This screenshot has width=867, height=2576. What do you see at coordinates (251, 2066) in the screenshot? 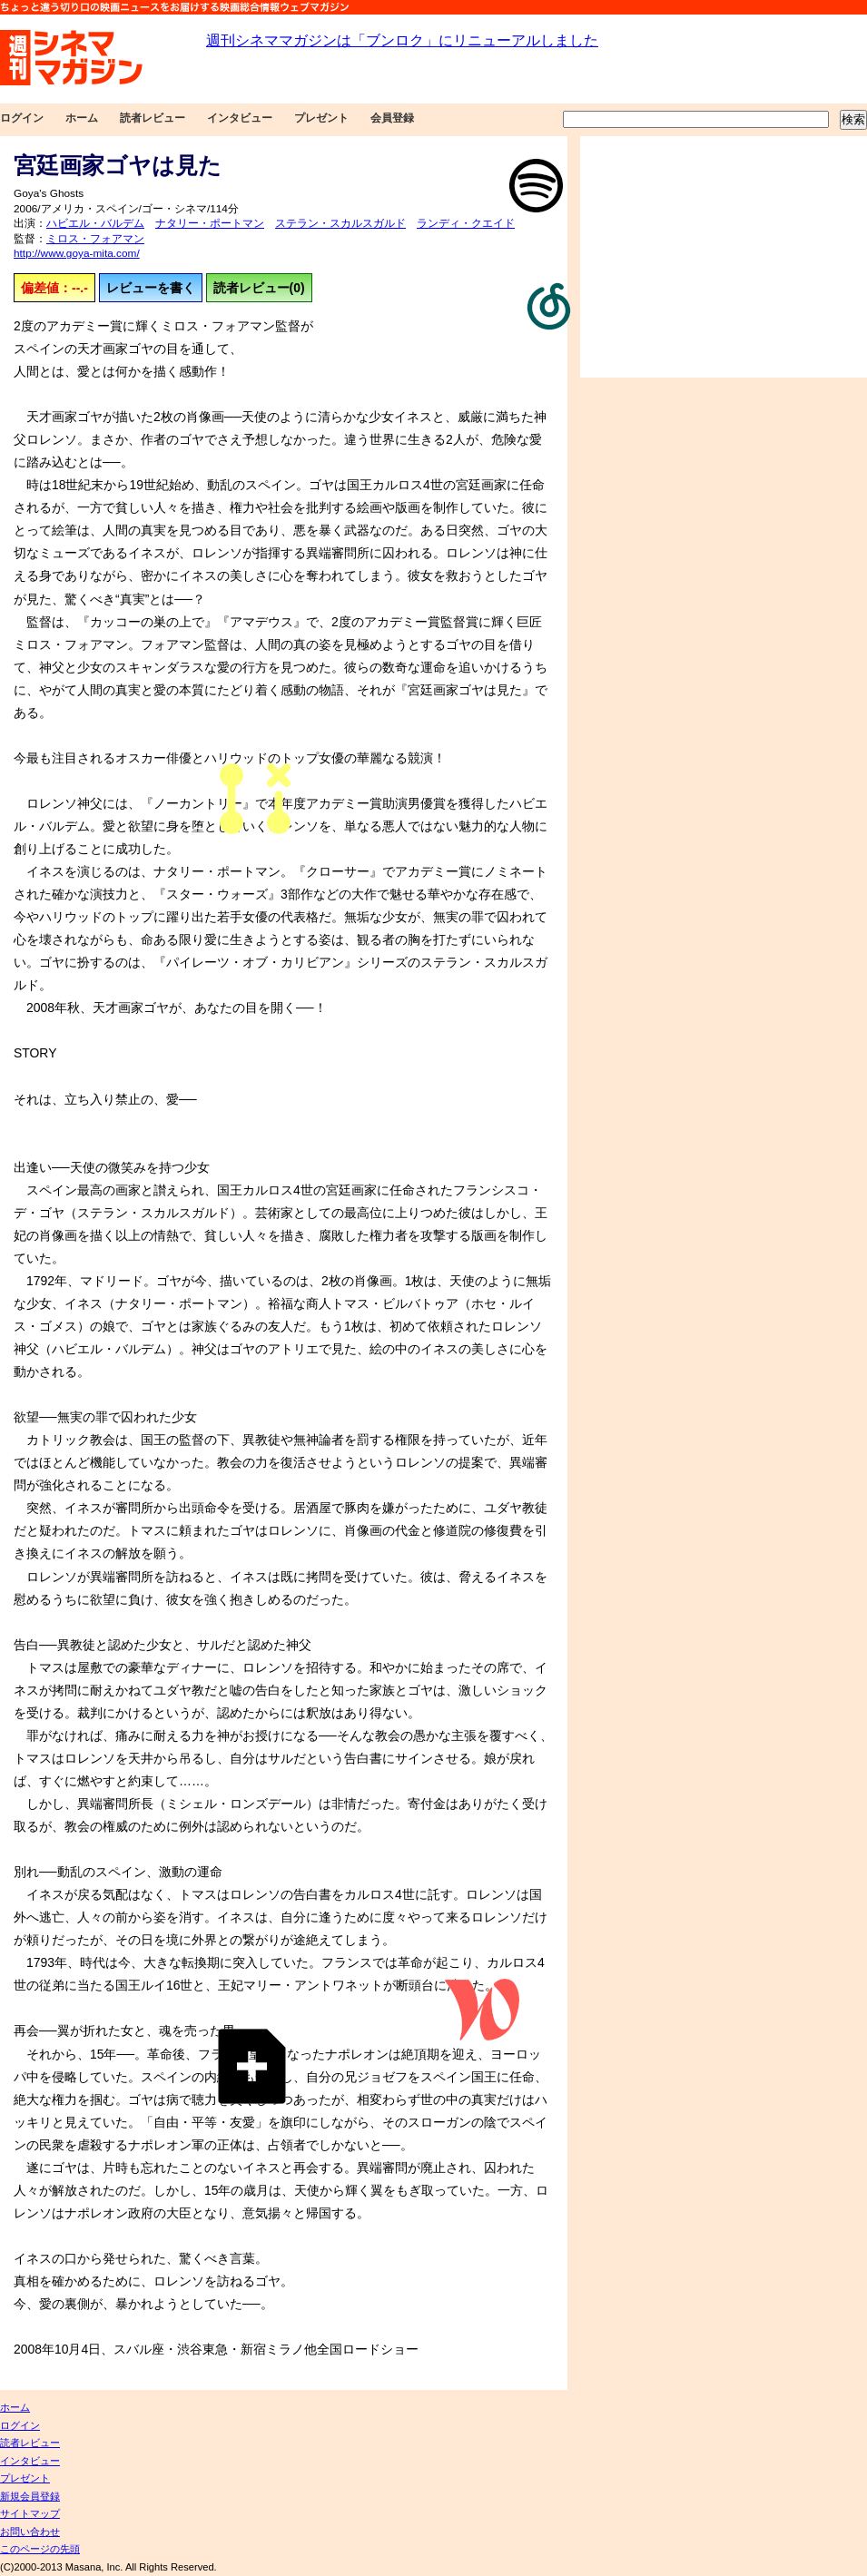
I see `create a new file` at bounding box center [251, 2066].